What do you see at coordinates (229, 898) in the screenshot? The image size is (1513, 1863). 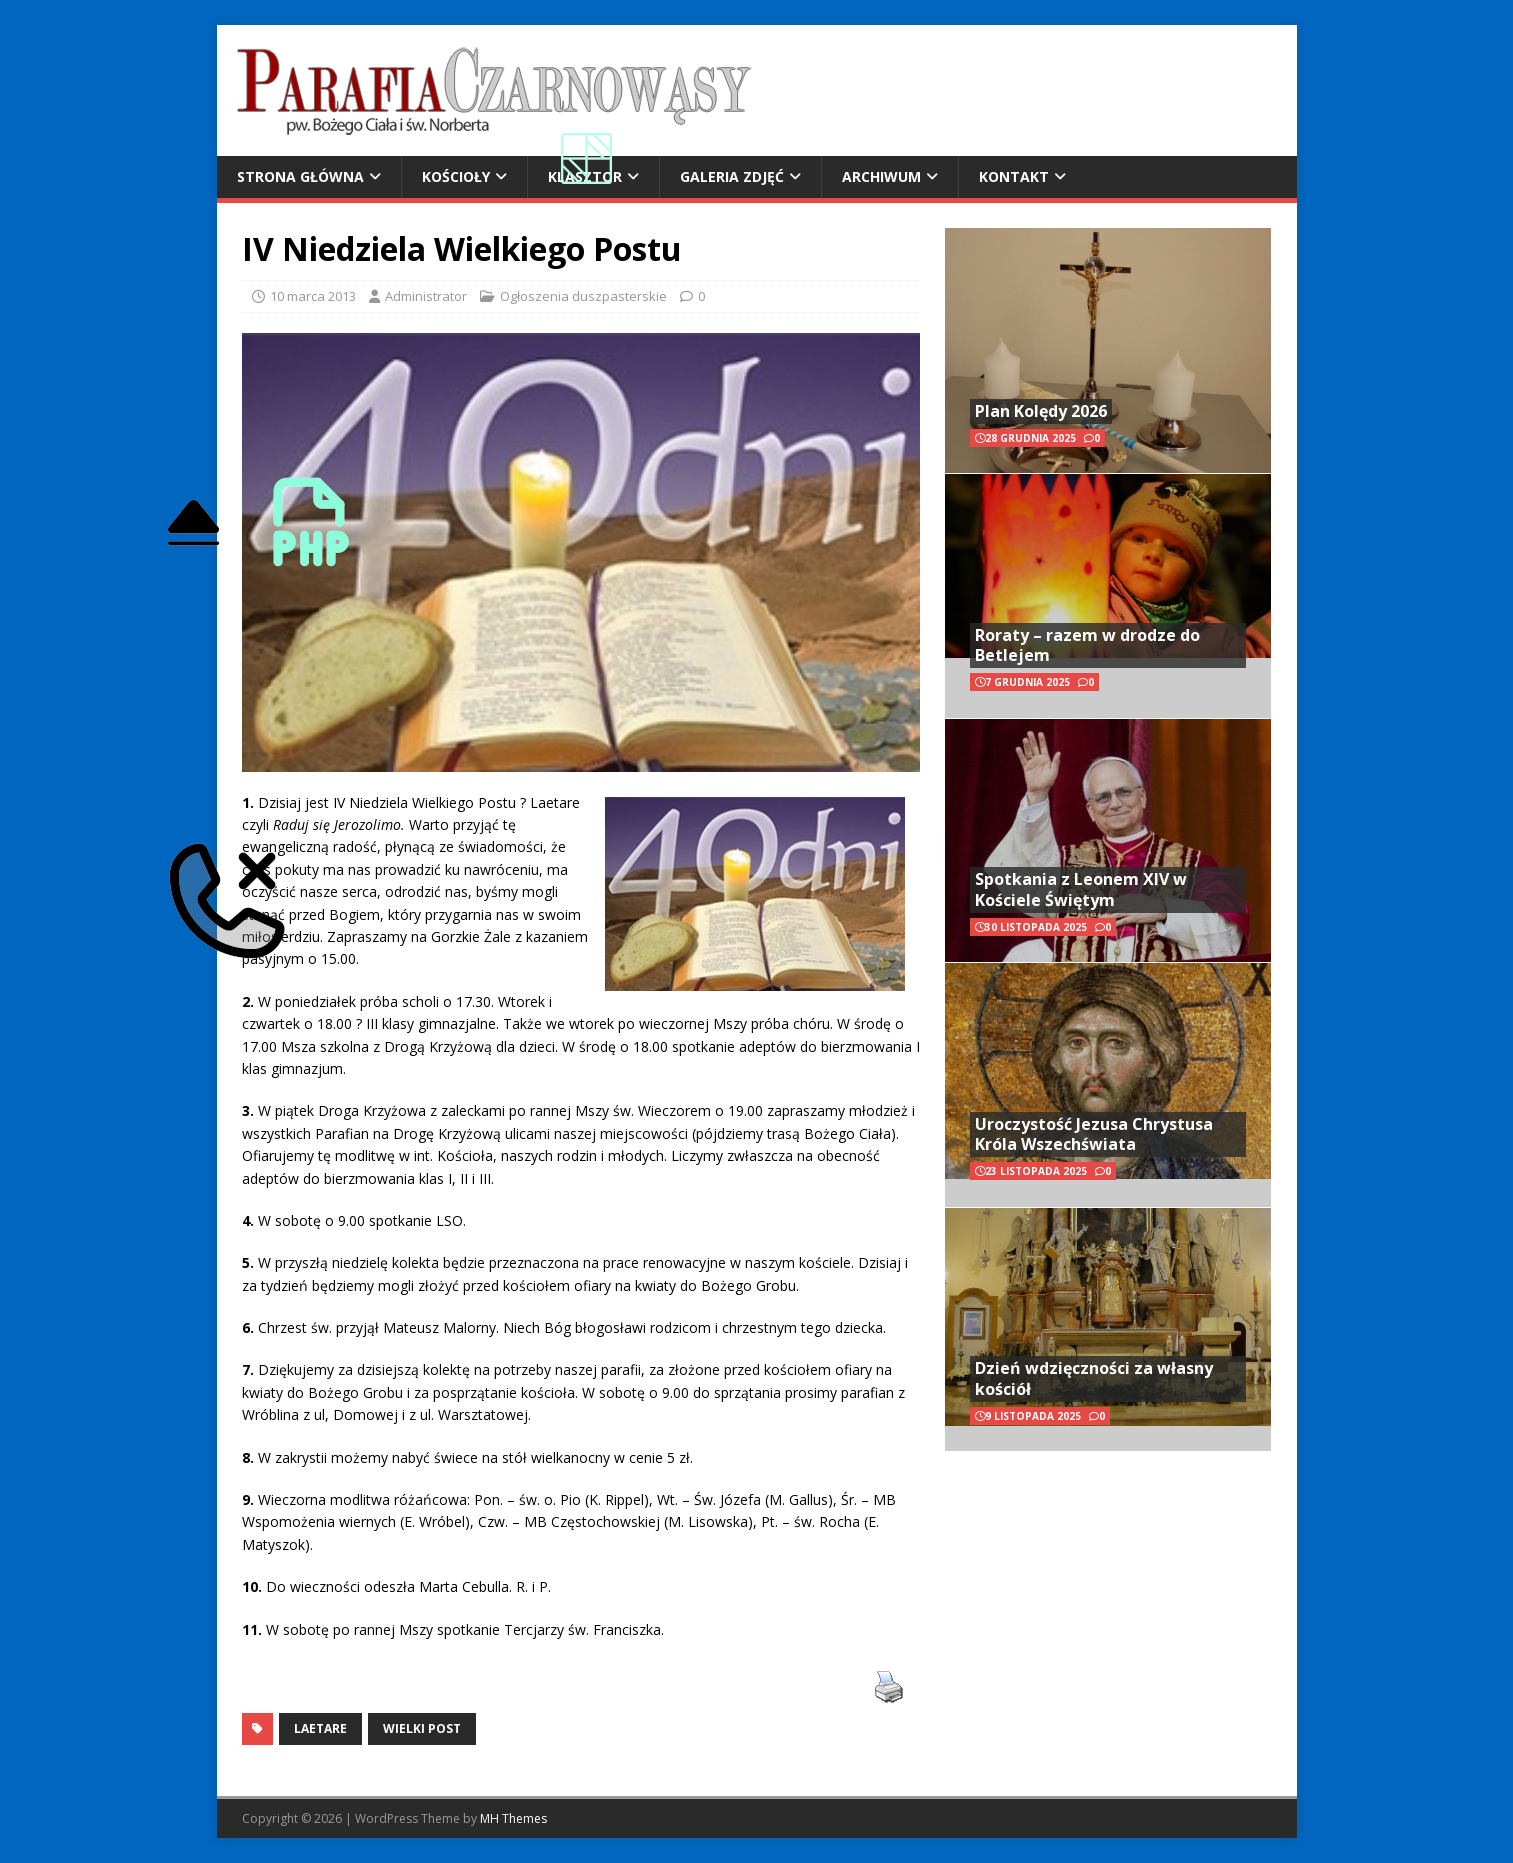 I see `end or decline a phone call` at bounding box center [229, 898].